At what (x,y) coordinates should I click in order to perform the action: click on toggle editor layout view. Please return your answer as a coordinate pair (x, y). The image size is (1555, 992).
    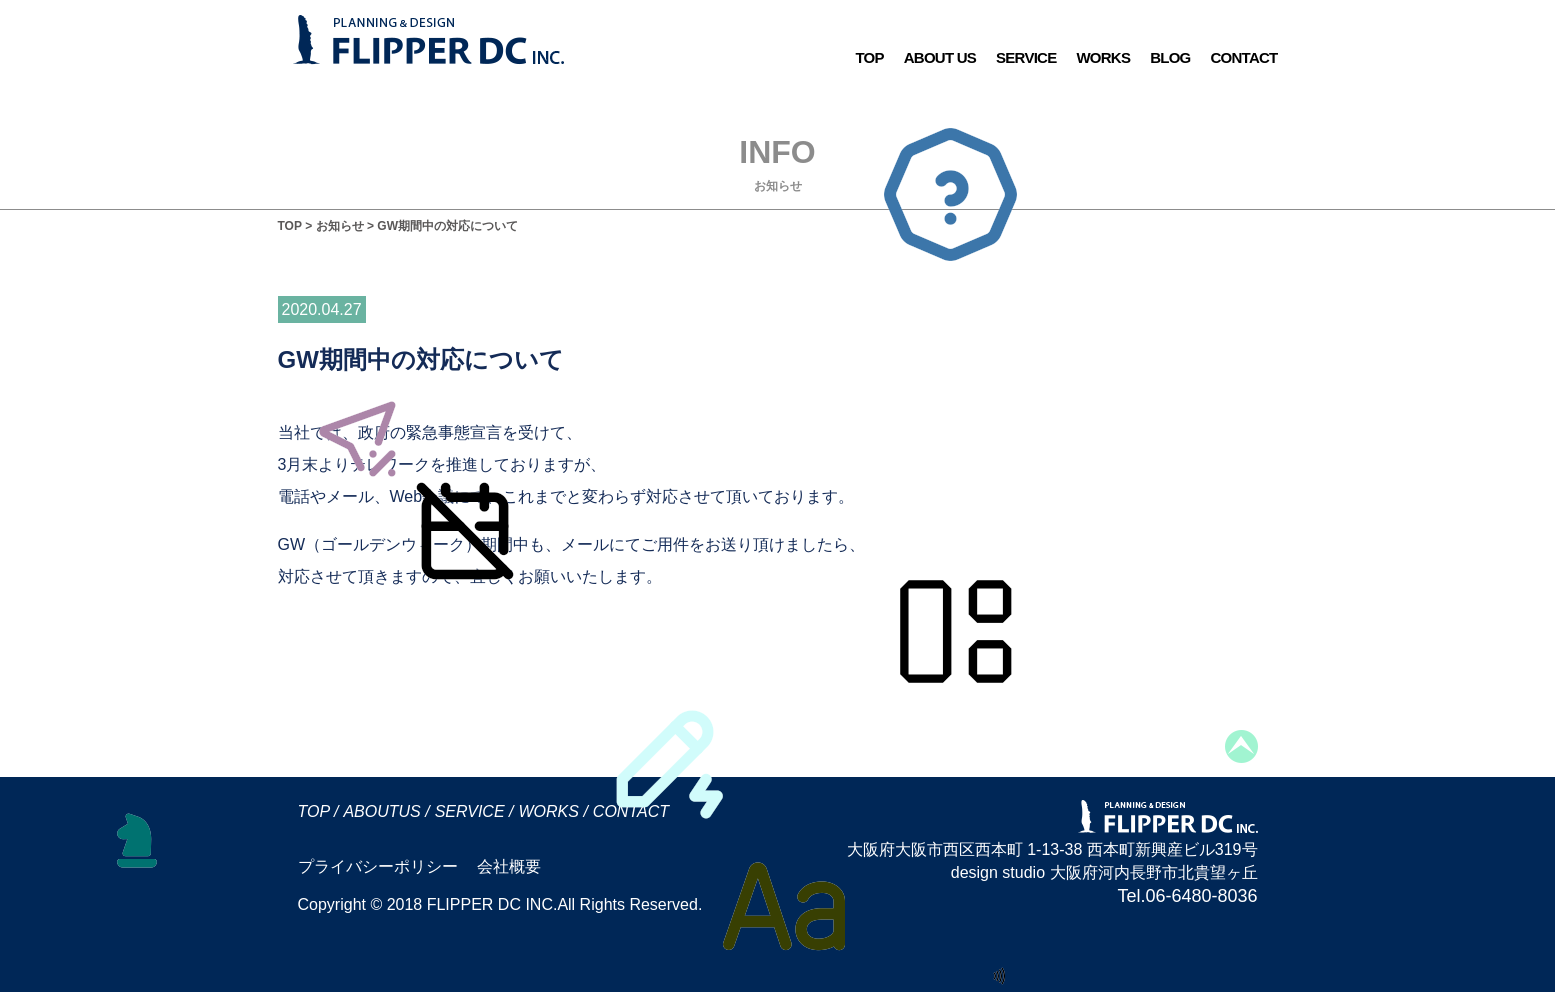
    Looking at the image, I should click on (951, 631).